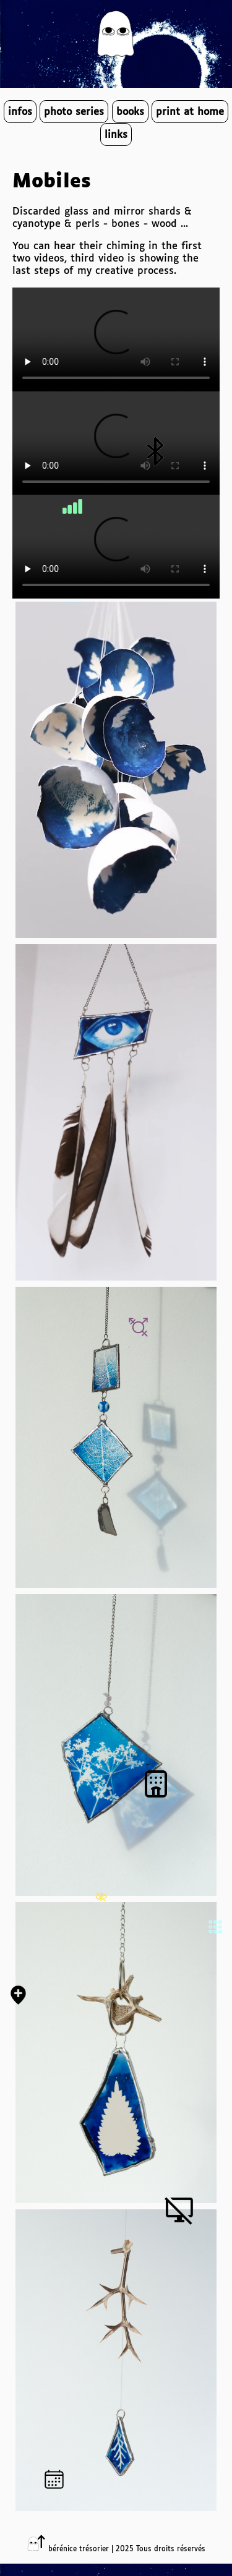 The height and width of the screenshot is (2576, 232). I want to click on hide password or sensitive content, so click(101, 1896).